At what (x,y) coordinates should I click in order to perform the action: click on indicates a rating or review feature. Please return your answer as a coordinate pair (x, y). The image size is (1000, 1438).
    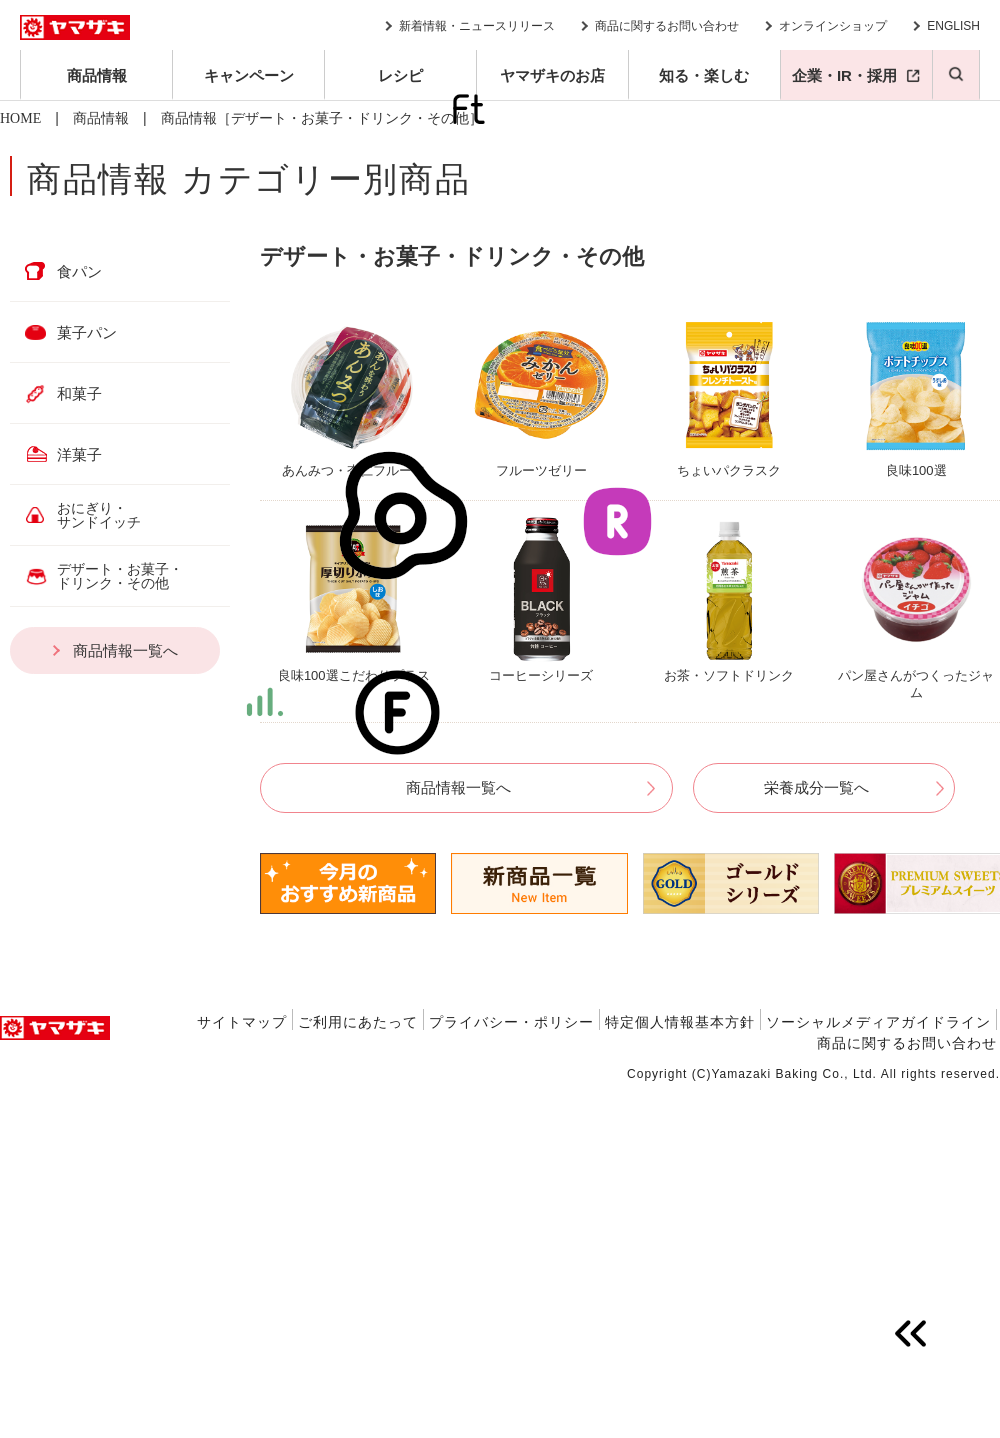
    Looking at the image, I should click on (617, 521).